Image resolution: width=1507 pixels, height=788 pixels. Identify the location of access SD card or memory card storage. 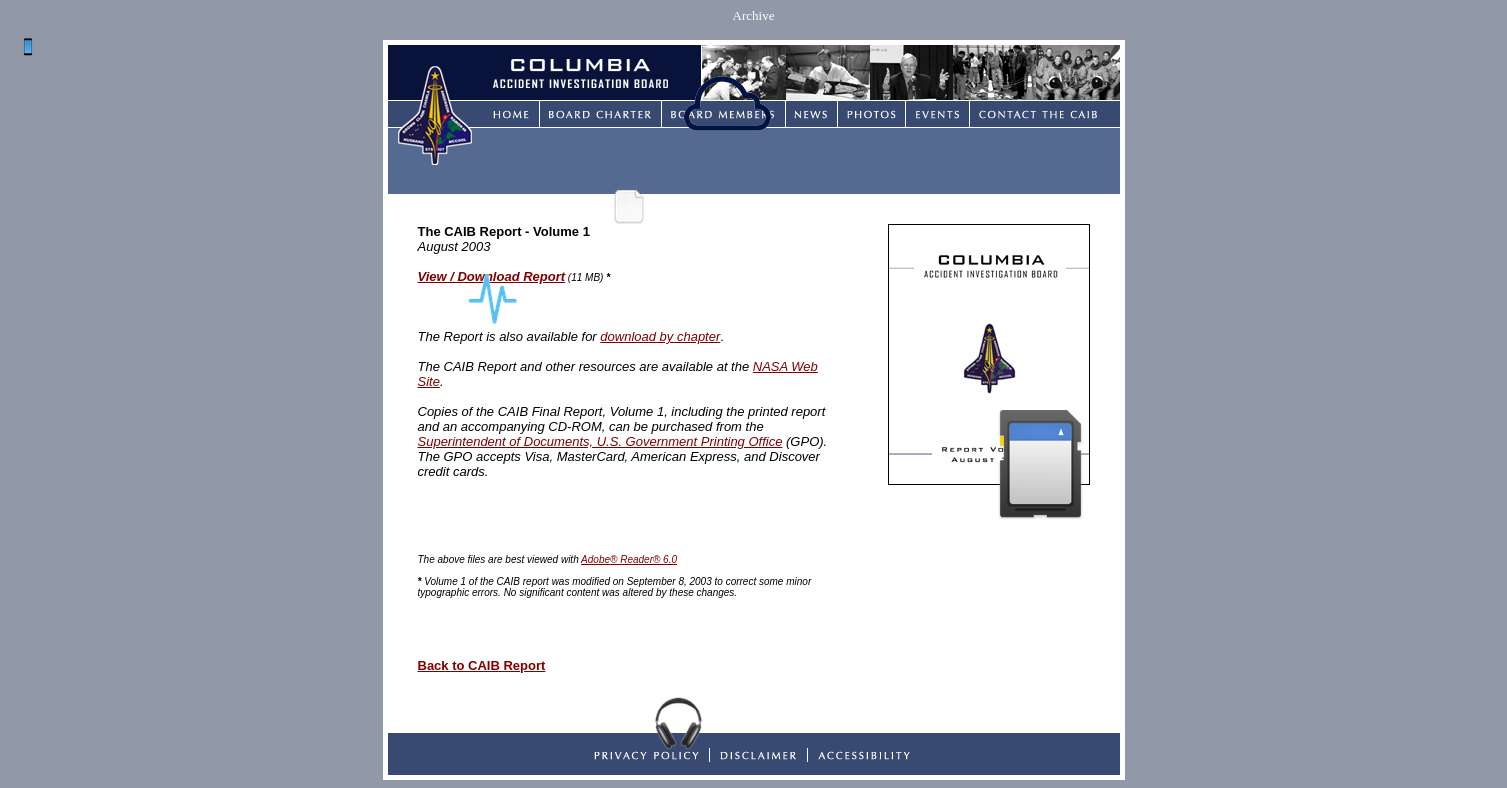
(1040, 464).